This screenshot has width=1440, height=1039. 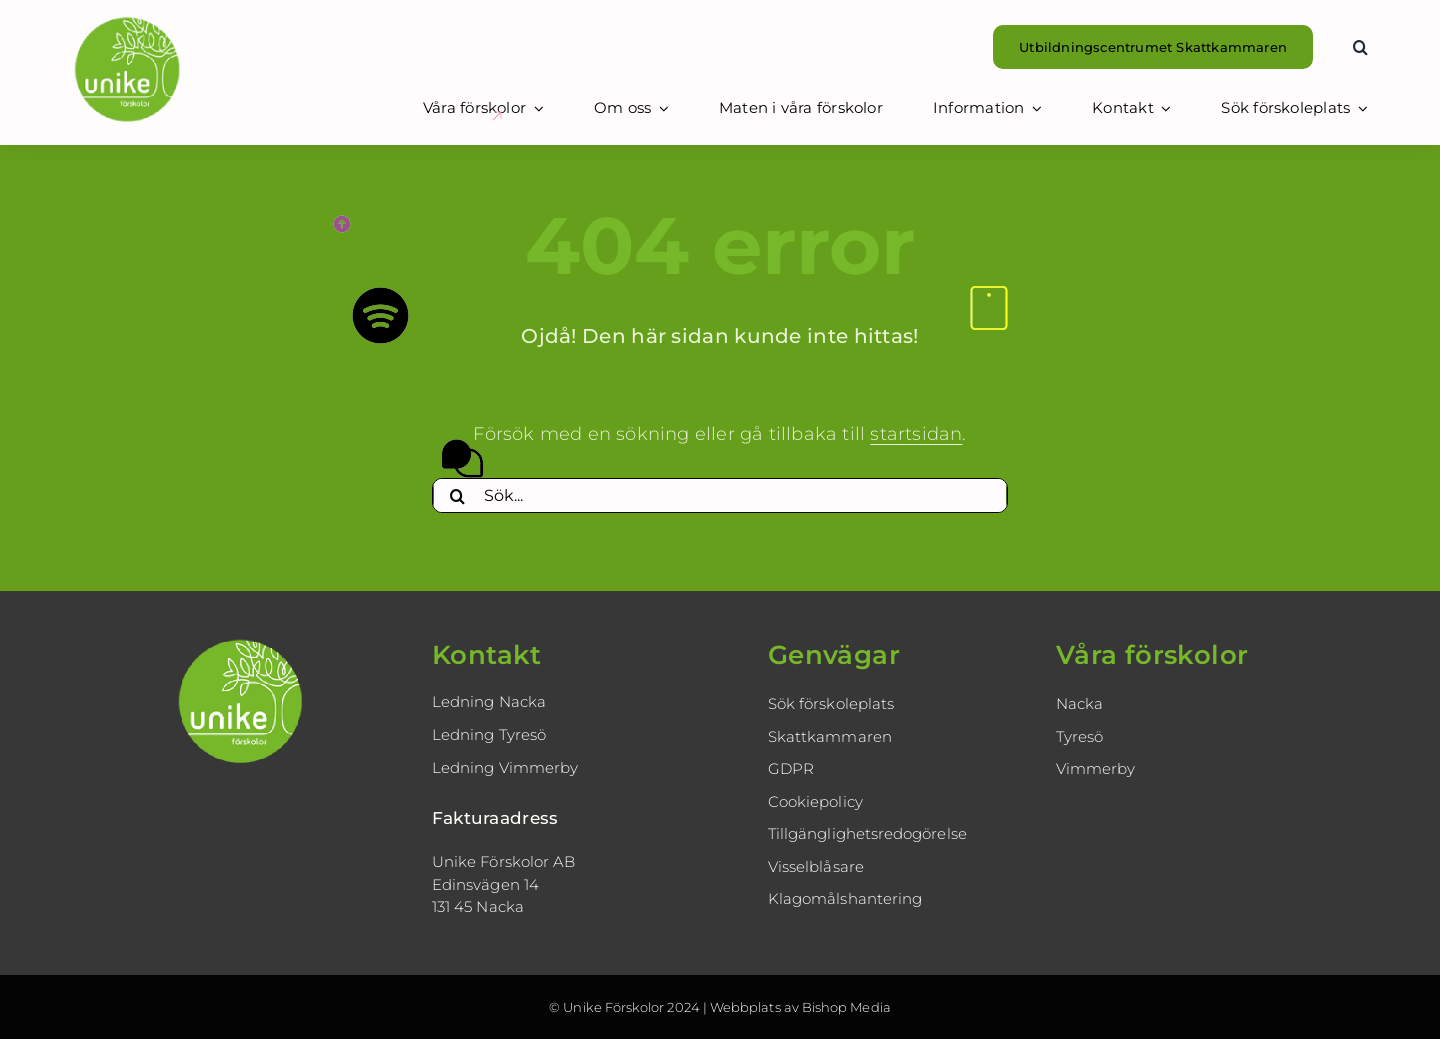 What do you see at coordinates (989, 308) in the screenshot?
I see `access tablet camera settings` at bounding box center [989, 308].